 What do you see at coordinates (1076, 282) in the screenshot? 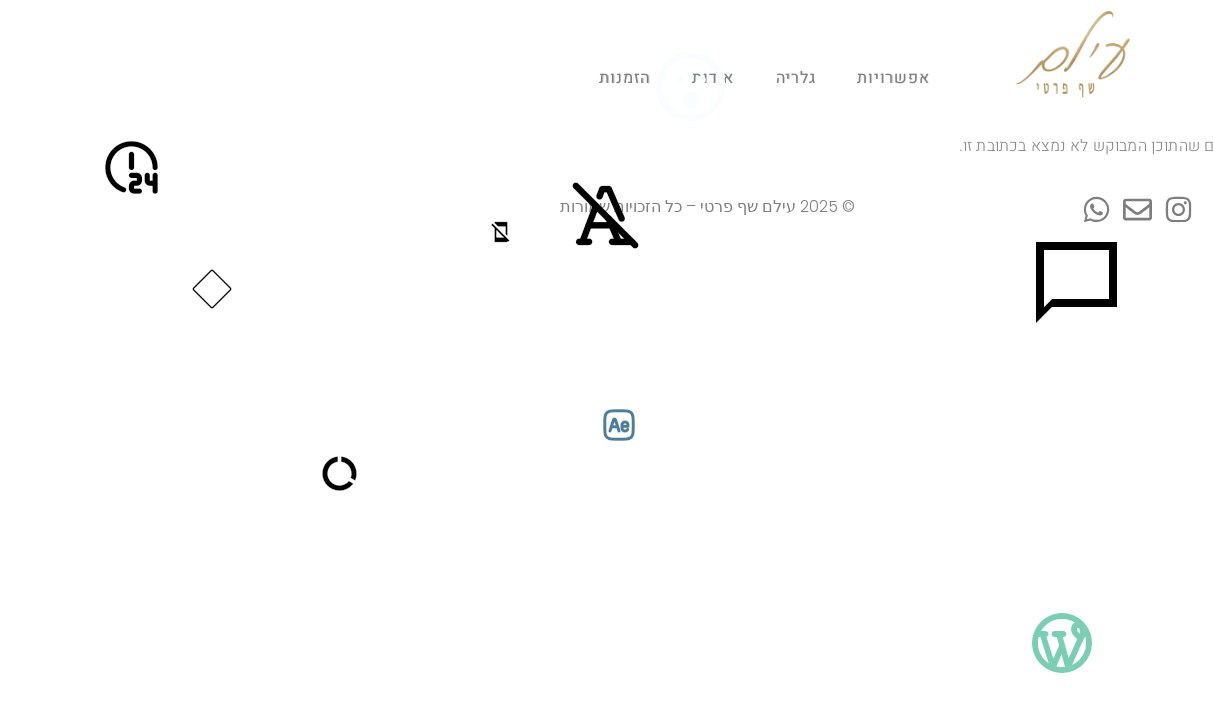
I see `open chat or messaging` at bounding box center [1076, 282].